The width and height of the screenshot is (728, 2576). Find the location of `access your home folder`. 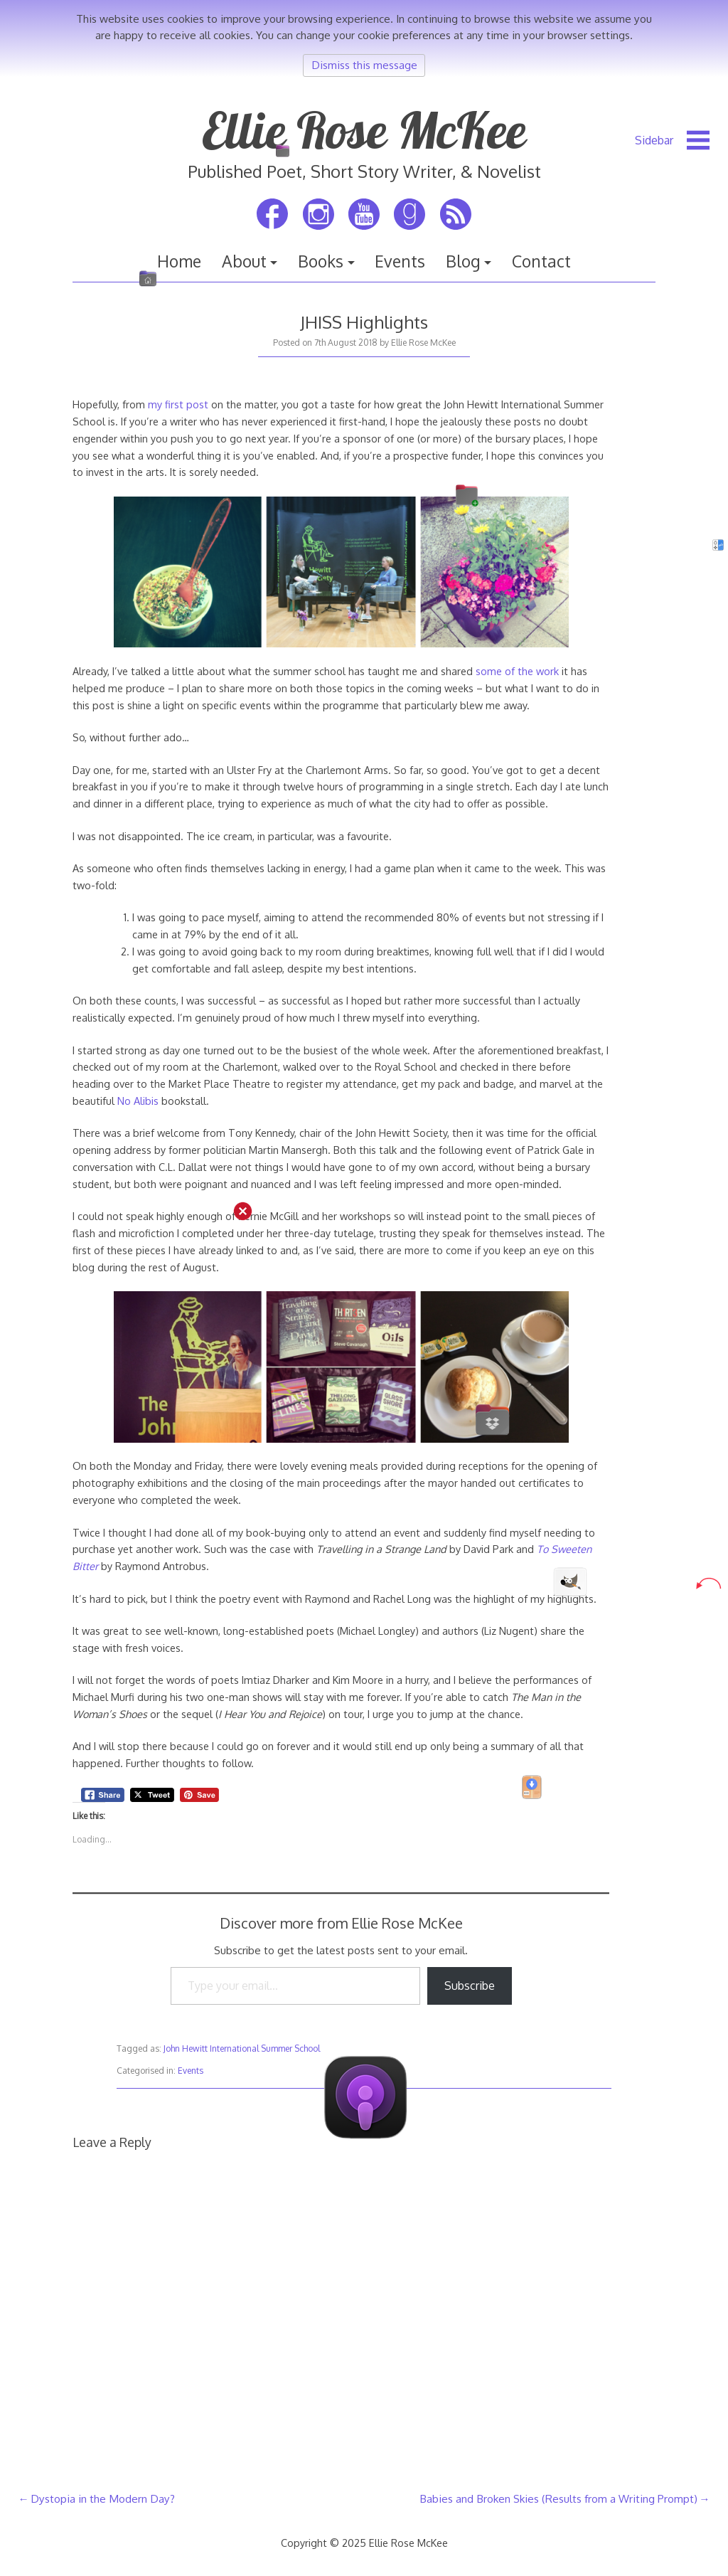

access your home folder is located at coordinates (148, 278).